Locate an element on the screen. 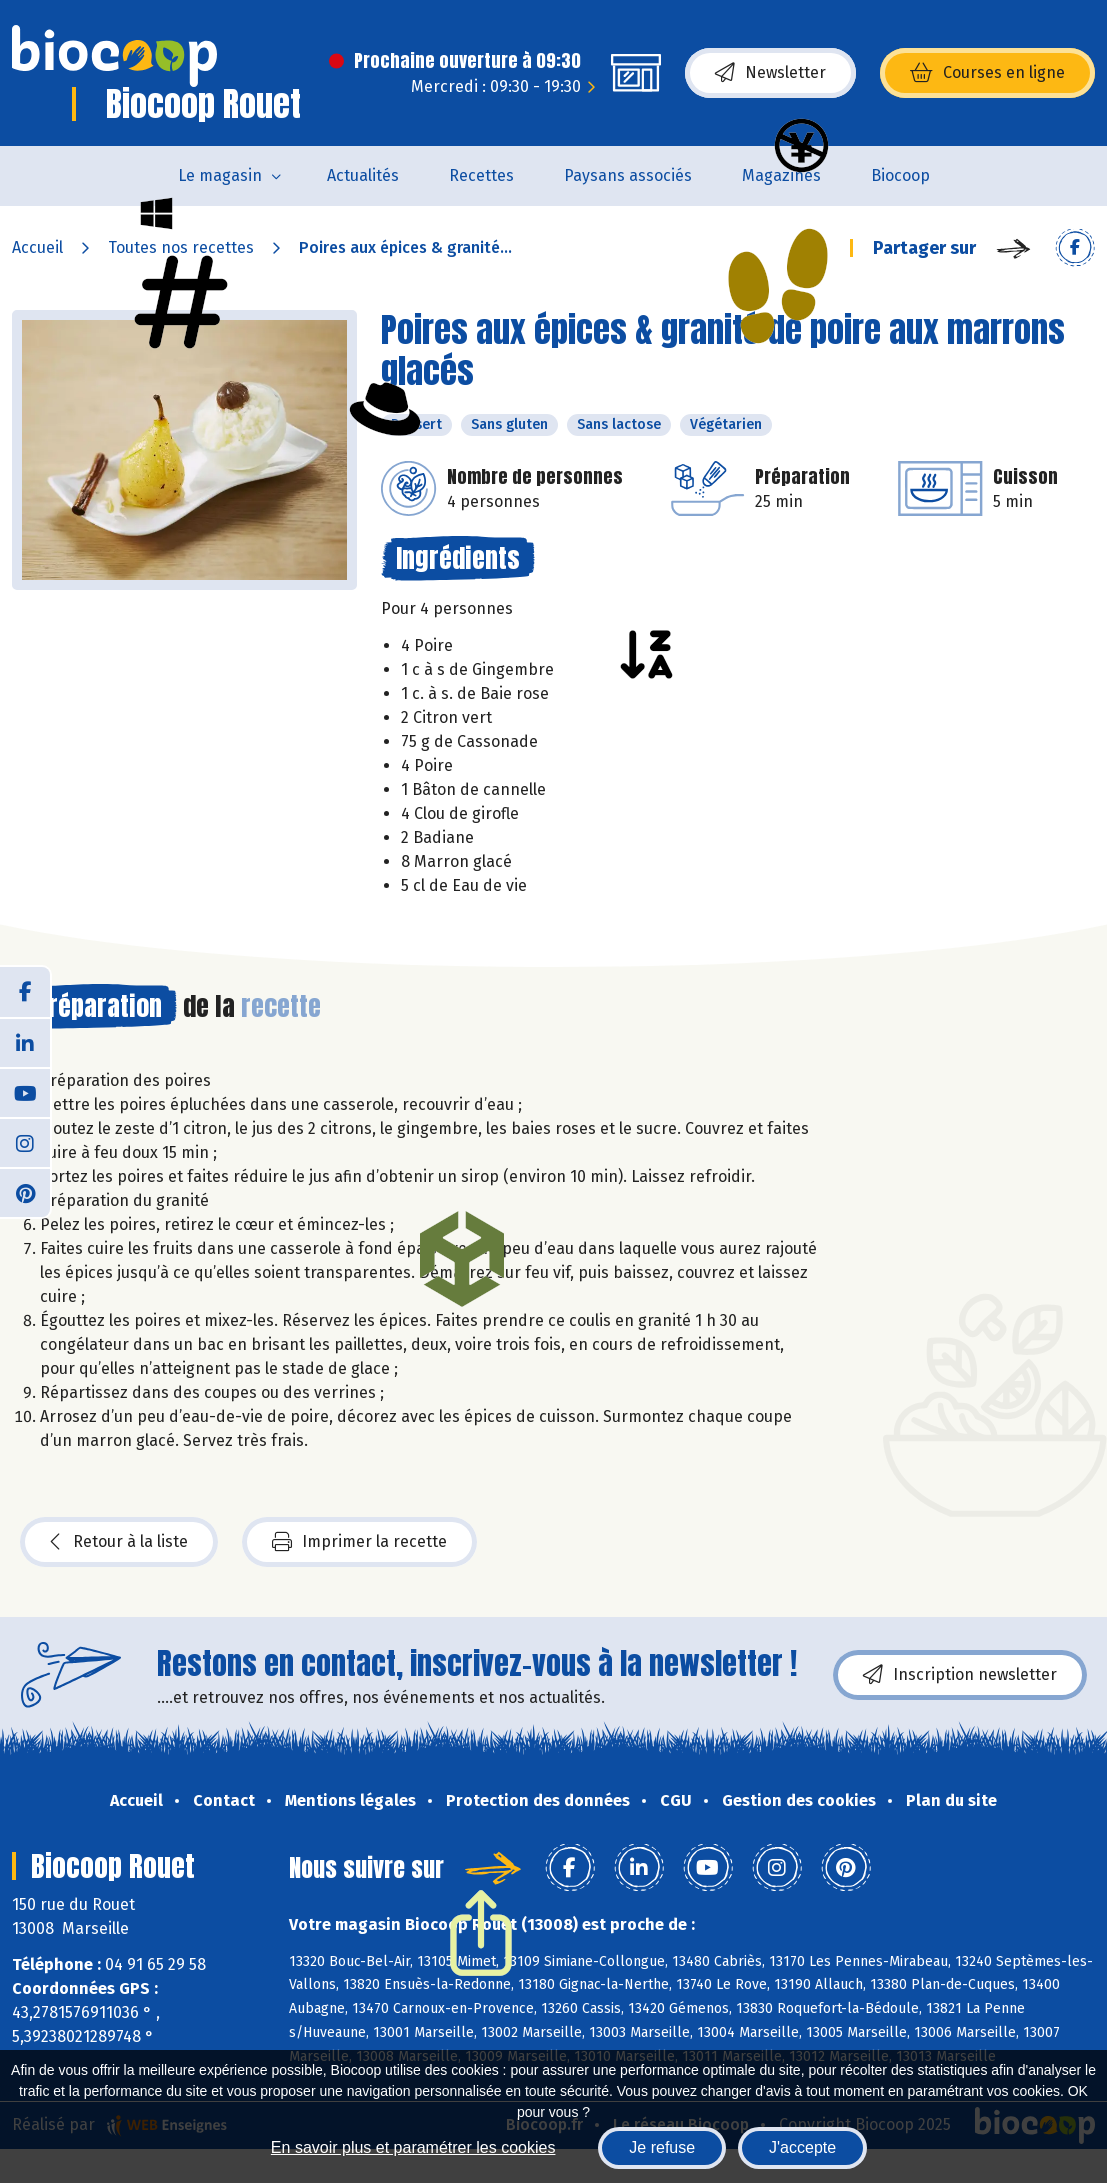  add or search hashtags is located at coordinates (181, 302).